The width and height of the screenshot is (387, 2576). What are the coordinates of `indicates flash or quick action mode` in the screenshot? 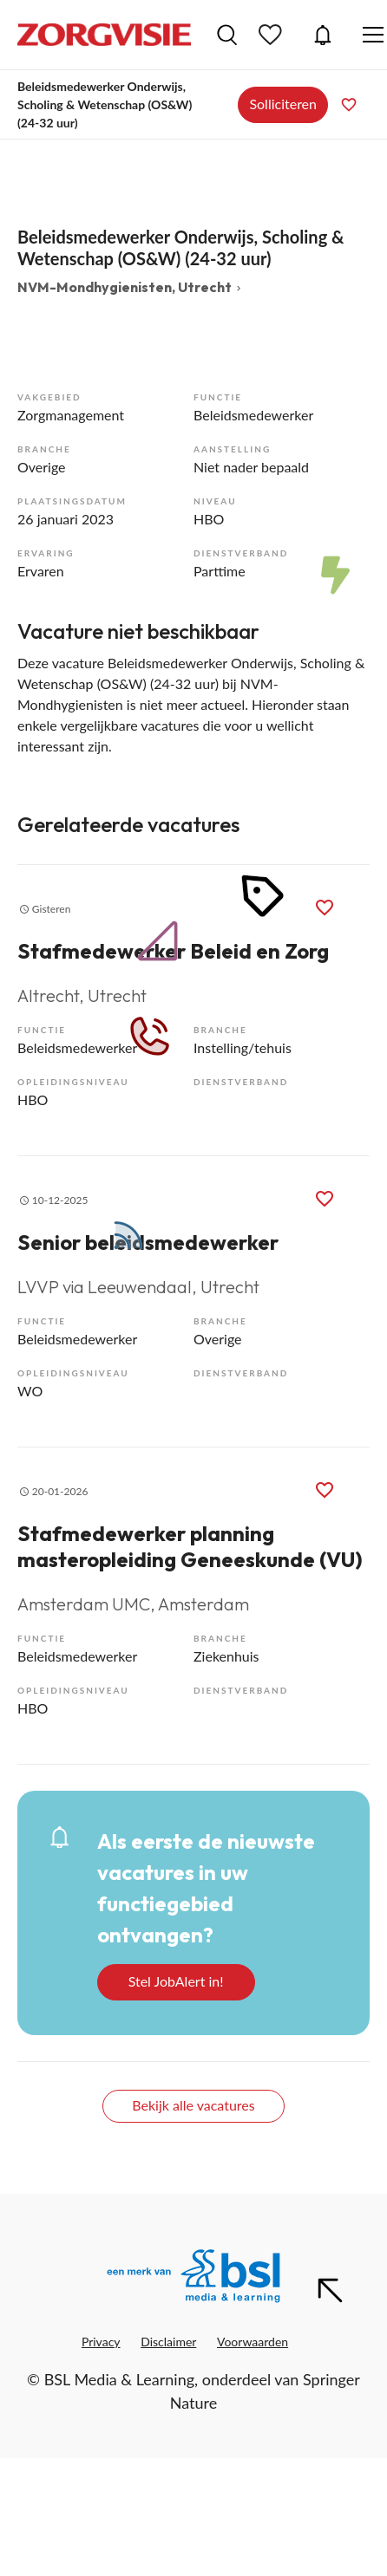 It's located at (335, 575).